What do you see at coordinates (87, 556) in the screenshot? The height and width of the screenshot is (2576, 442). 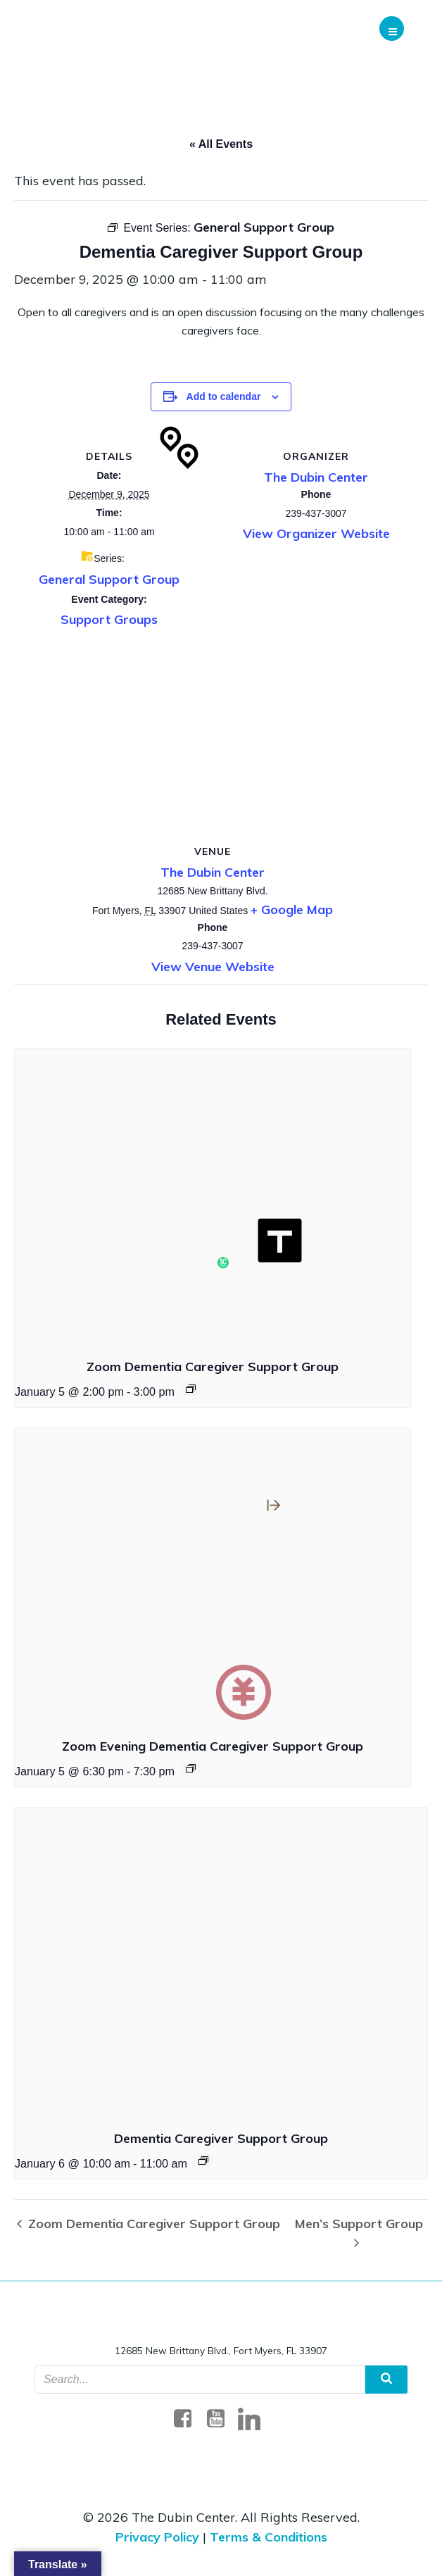 I see `access denied to this folder` at bounding box center [87, 556].